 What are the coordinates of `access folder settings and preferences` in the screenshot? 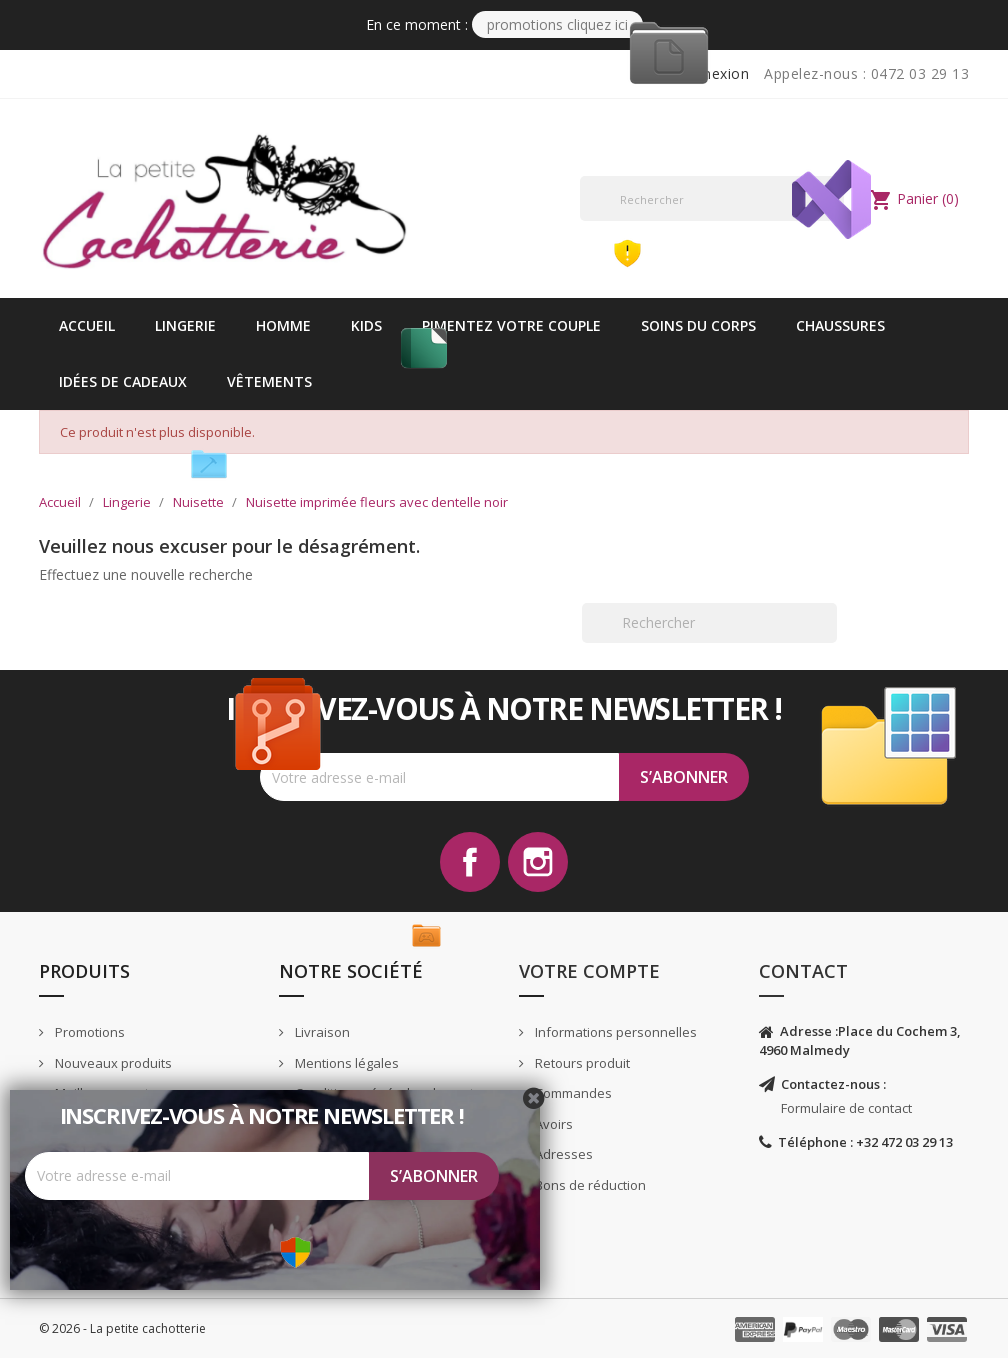 It's located at (884, 758).